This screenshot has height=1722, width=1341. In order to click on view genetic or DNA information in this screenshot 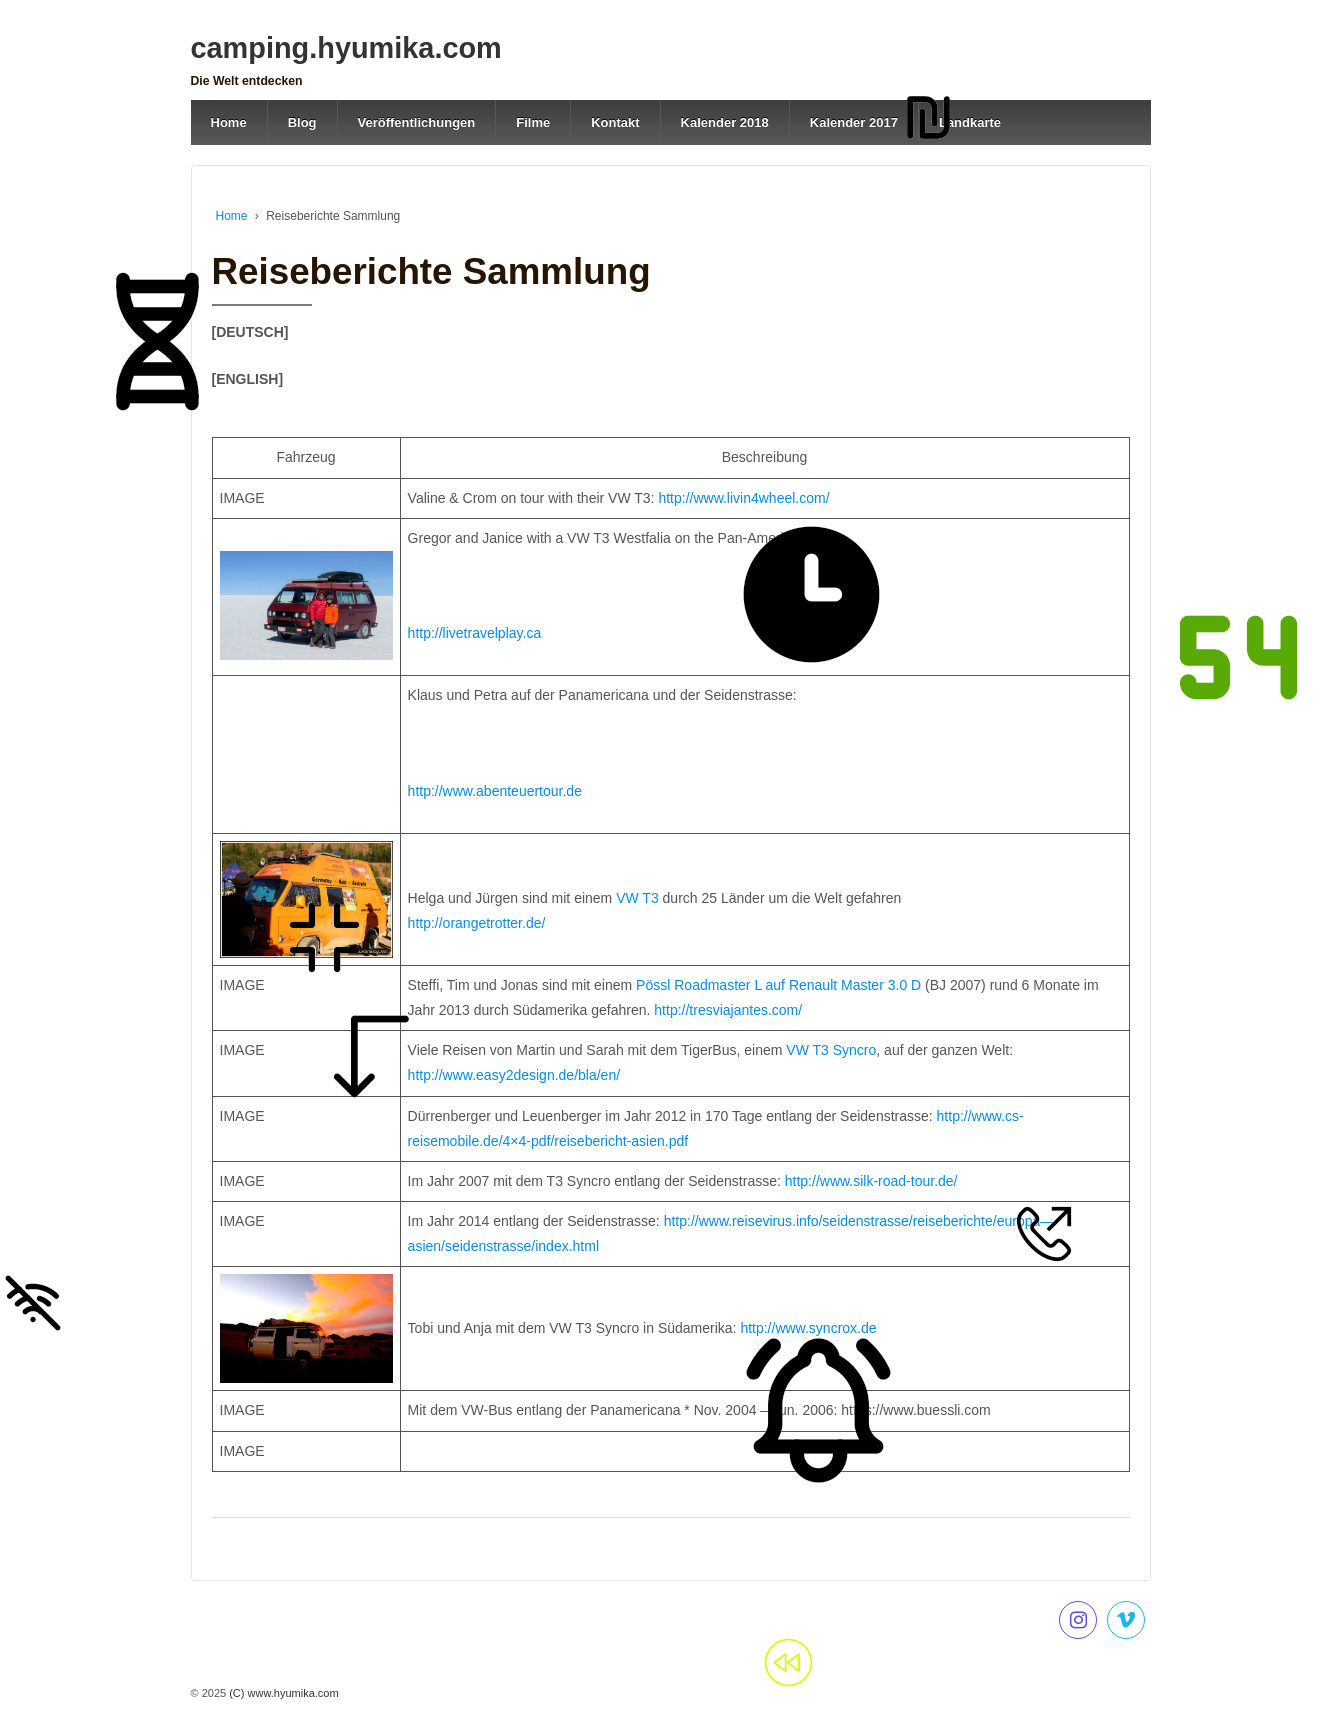, I will do `click(157, 341)`.